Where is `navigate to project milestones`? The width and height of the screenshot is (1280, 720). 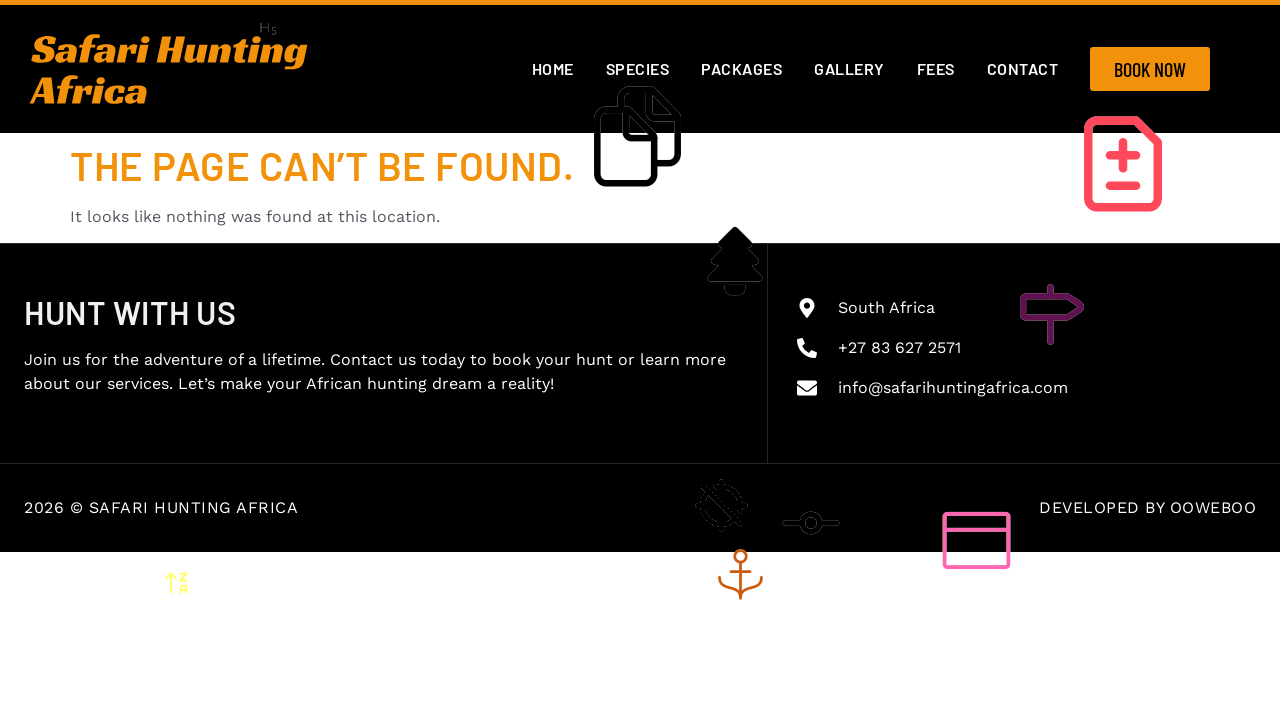 navigate to project milestones is located at coordinates (1050, 314).